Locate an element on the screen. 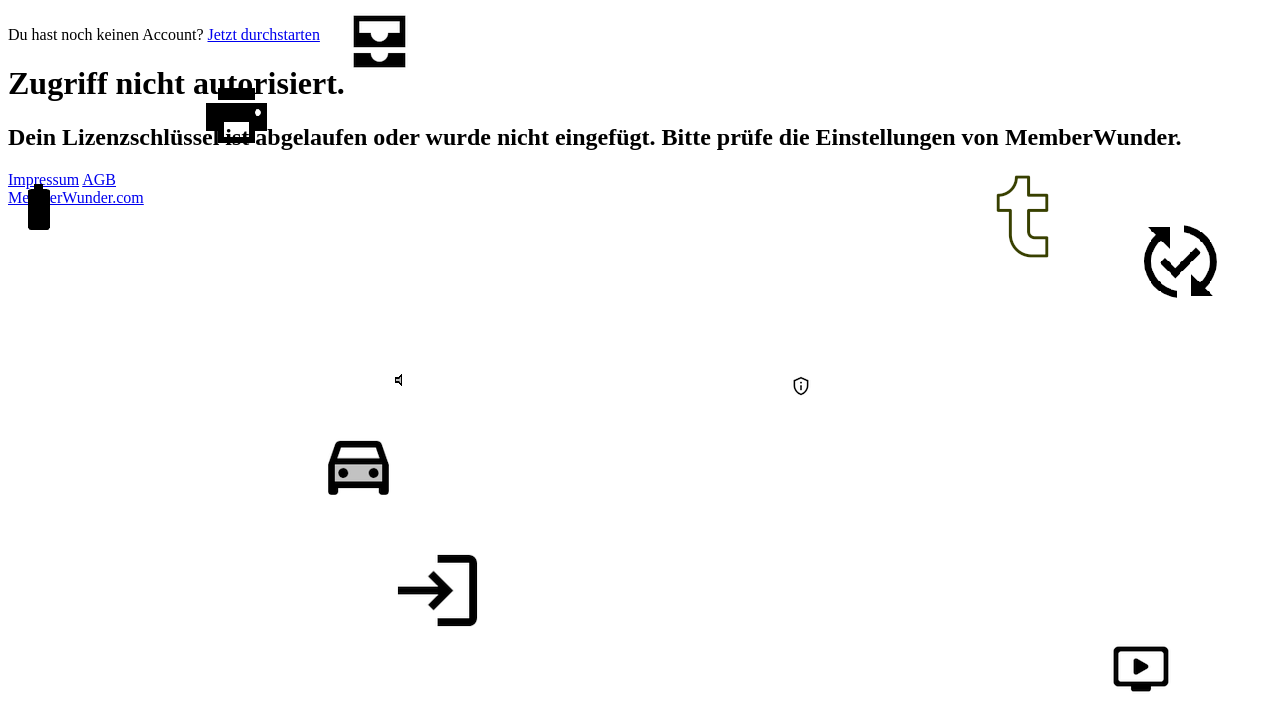  indicates content has been published with recent changes is located at coordinates (1180, 261).